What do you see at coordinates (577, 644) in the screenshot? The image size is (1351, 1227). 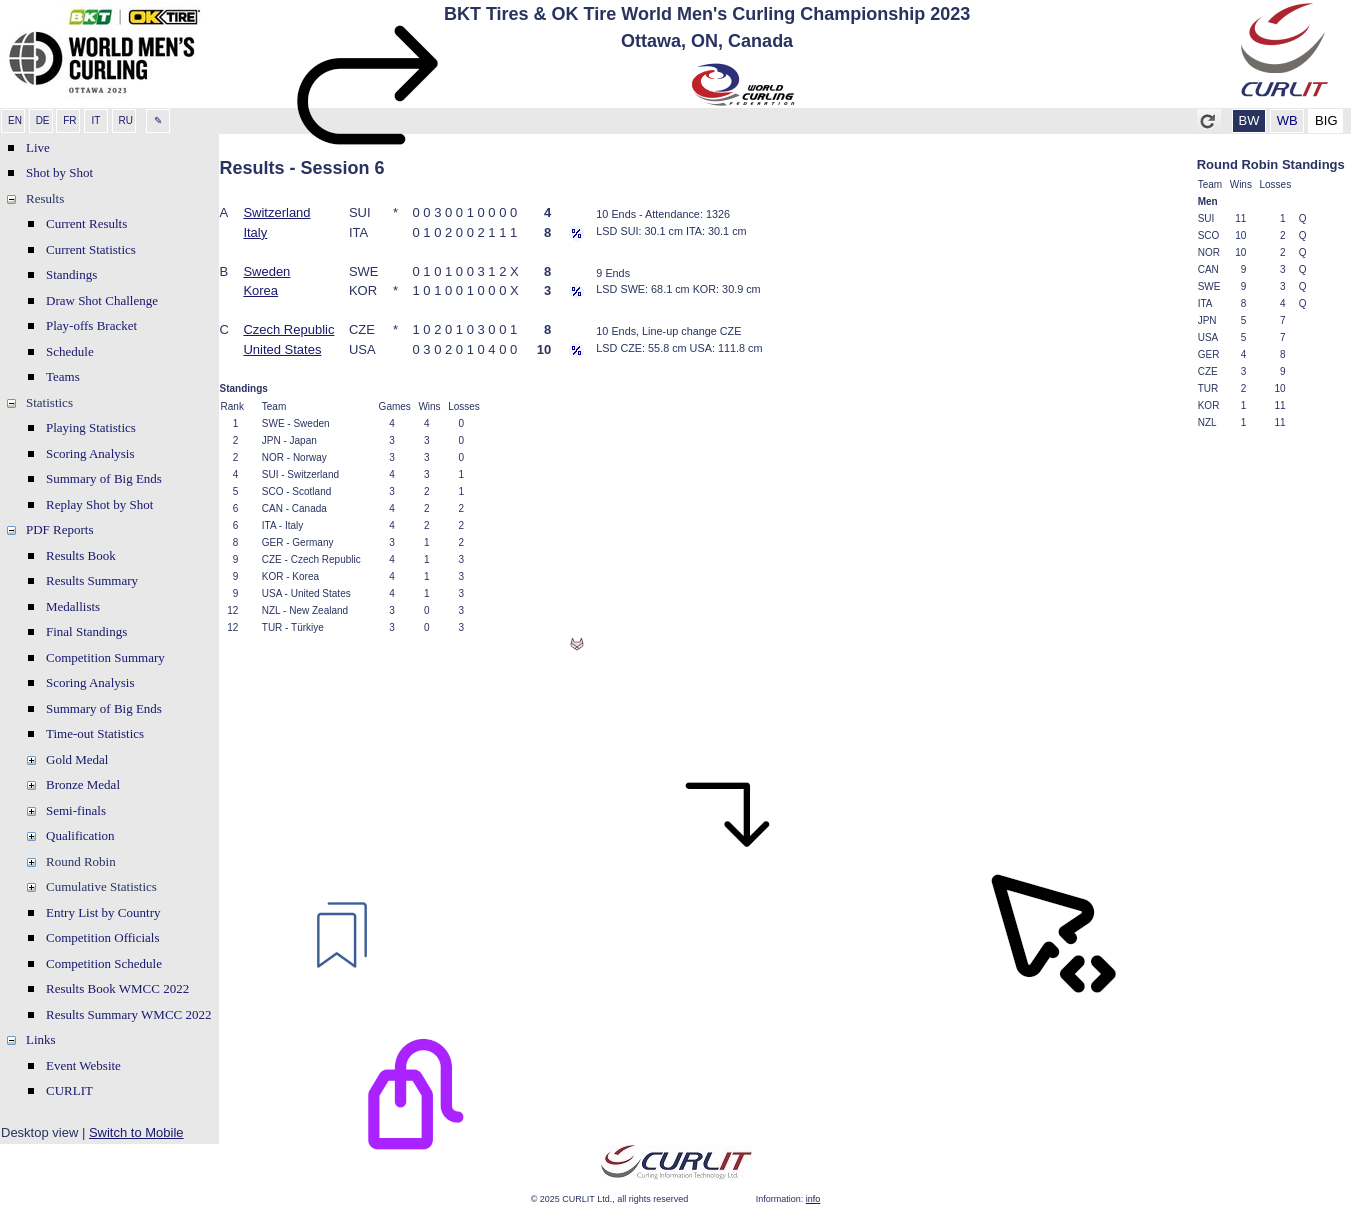 I see `open GitLab repository` at bounding box center [577, 644].